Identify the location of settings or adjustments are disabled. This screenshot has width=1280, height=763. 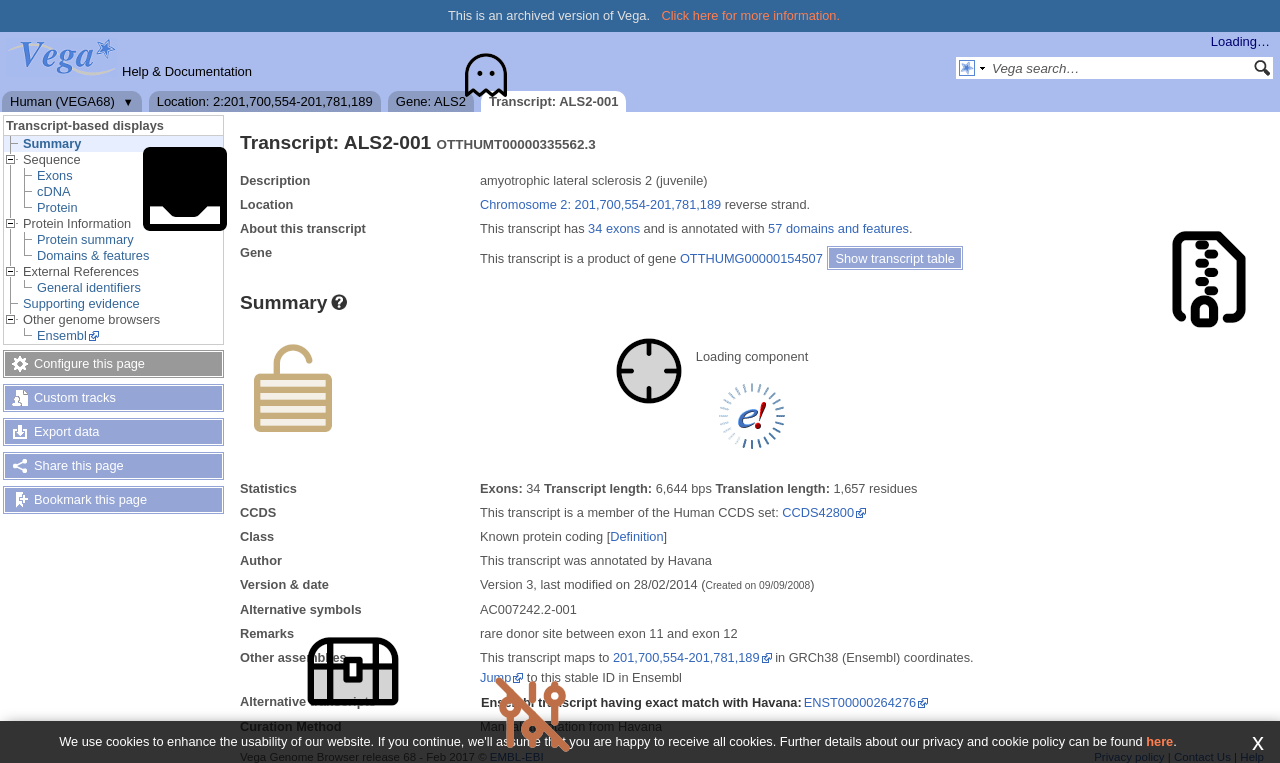
(532, 714).